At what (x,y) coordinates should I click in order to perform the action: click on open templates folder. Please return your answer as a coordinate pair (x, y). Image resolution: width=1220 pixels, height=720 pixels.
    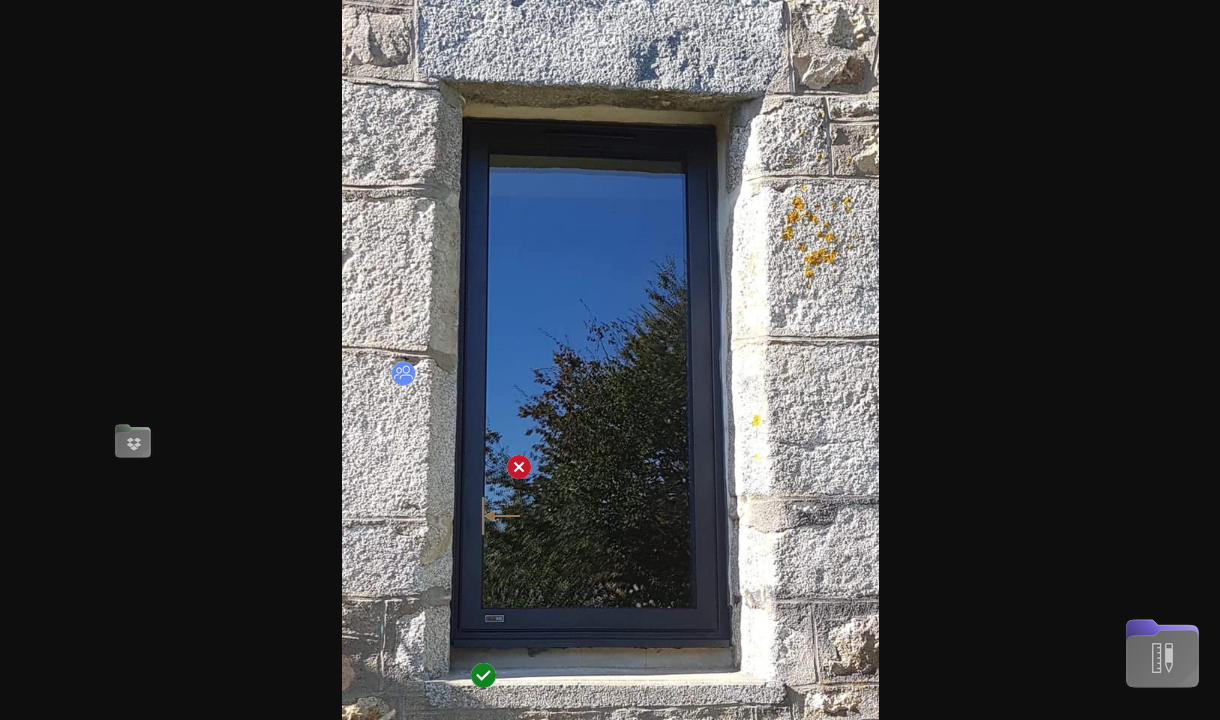
    Looking at the image, I should click on (1162, 653).